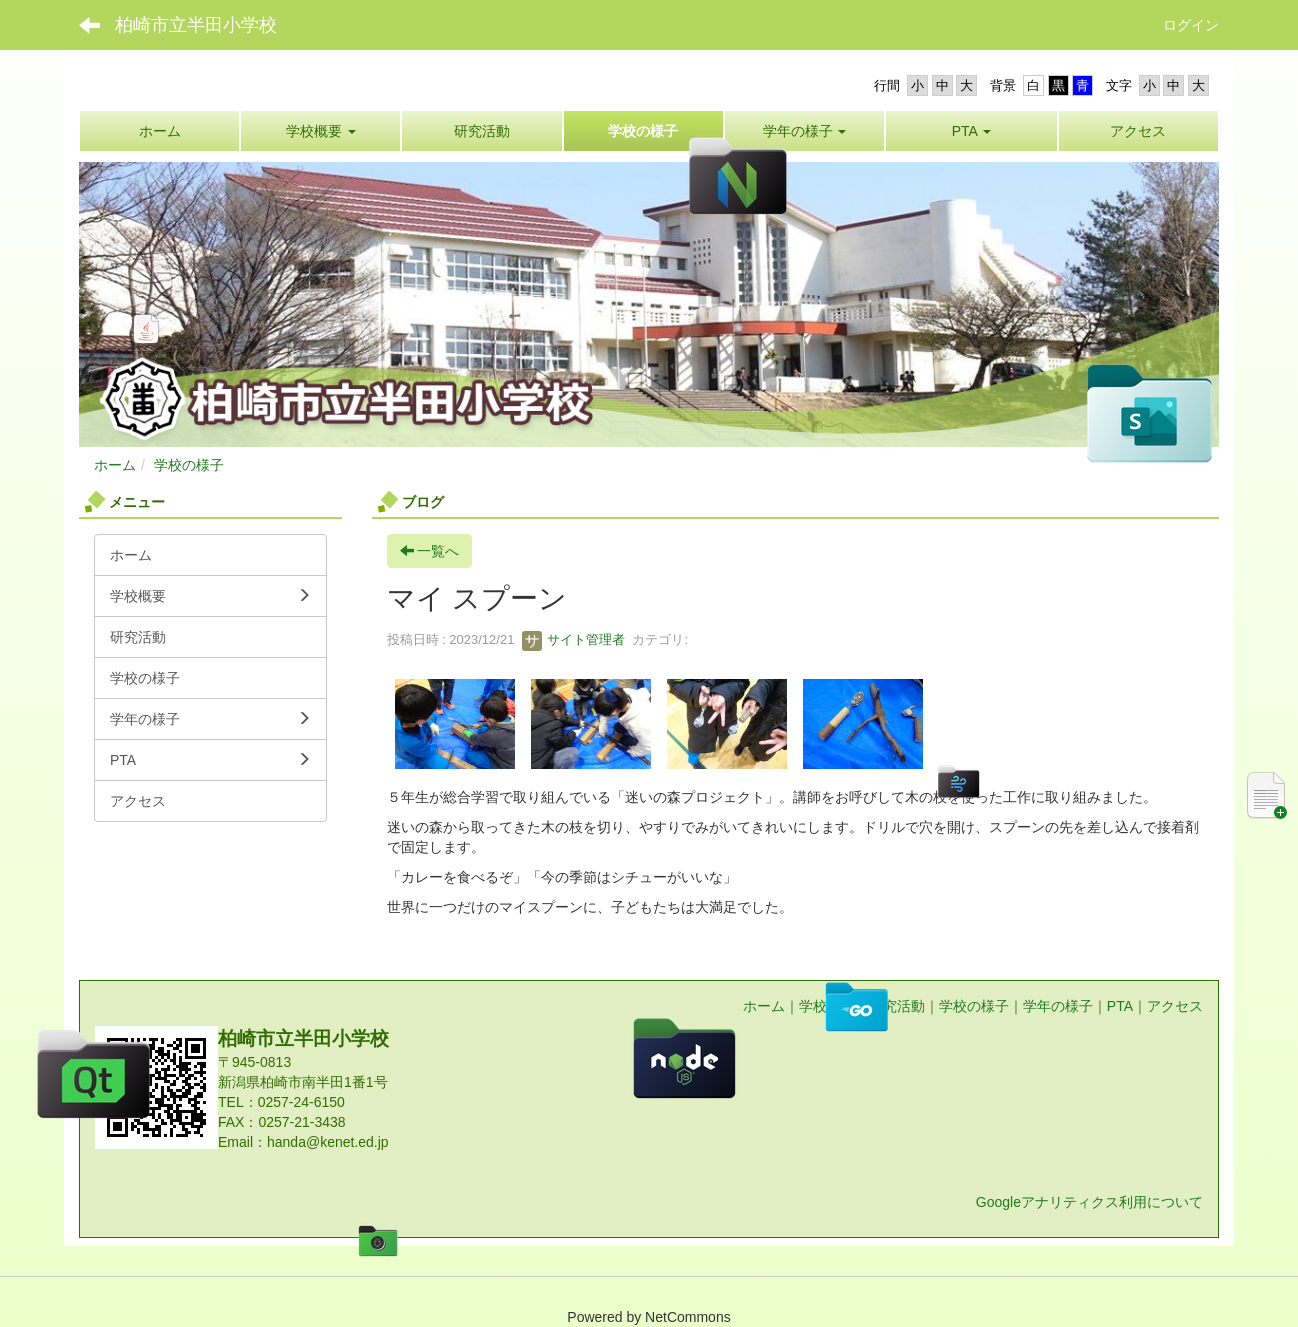 This screenshot has height=1327, width=1298. Describe the element at coordinates (146, 329) in the screenshot. I see `indicates a java source code file` at that location.